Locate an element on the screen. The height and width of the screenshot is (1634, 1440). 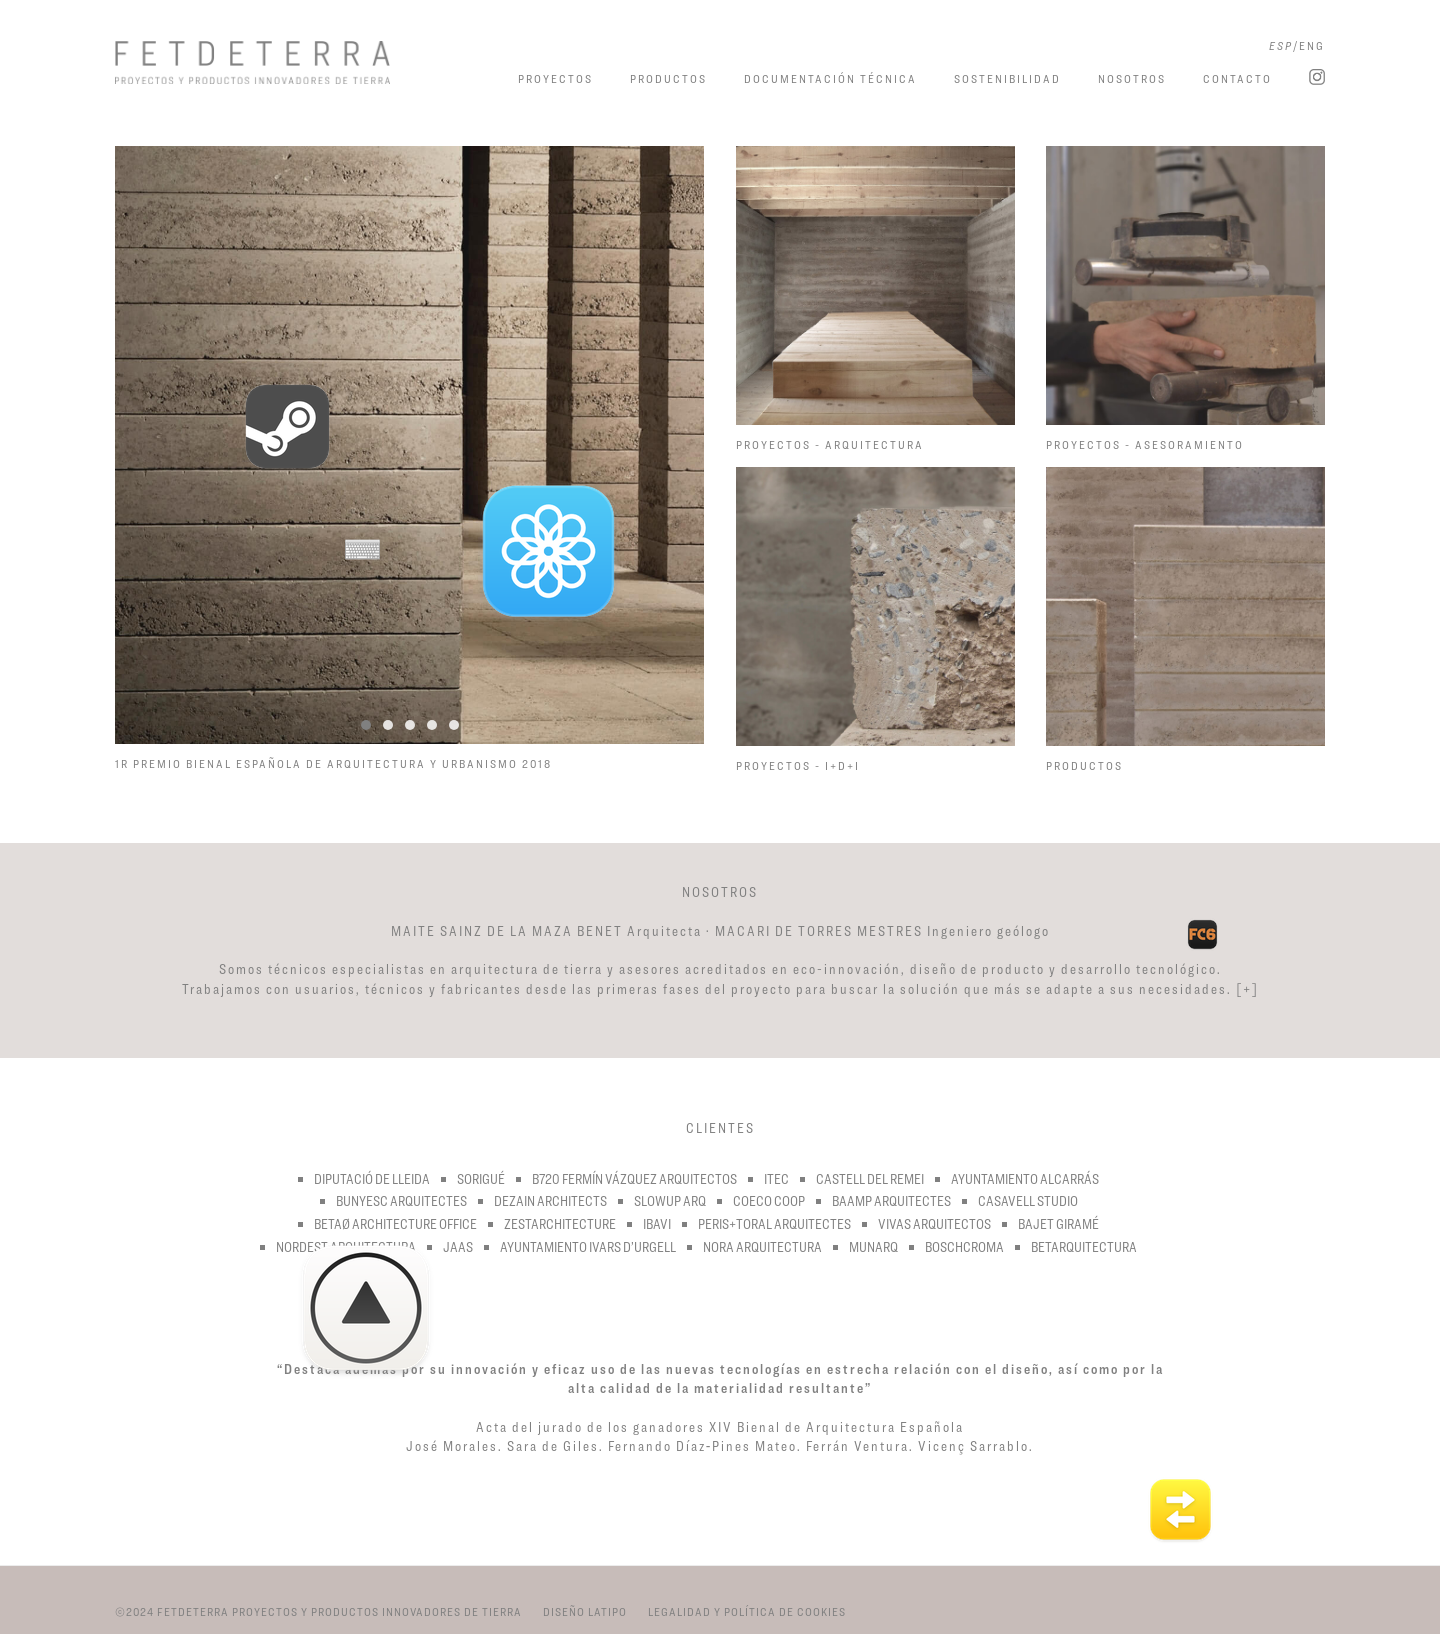
launch AppImageLauncher application is located at coordinates (366, 1308).